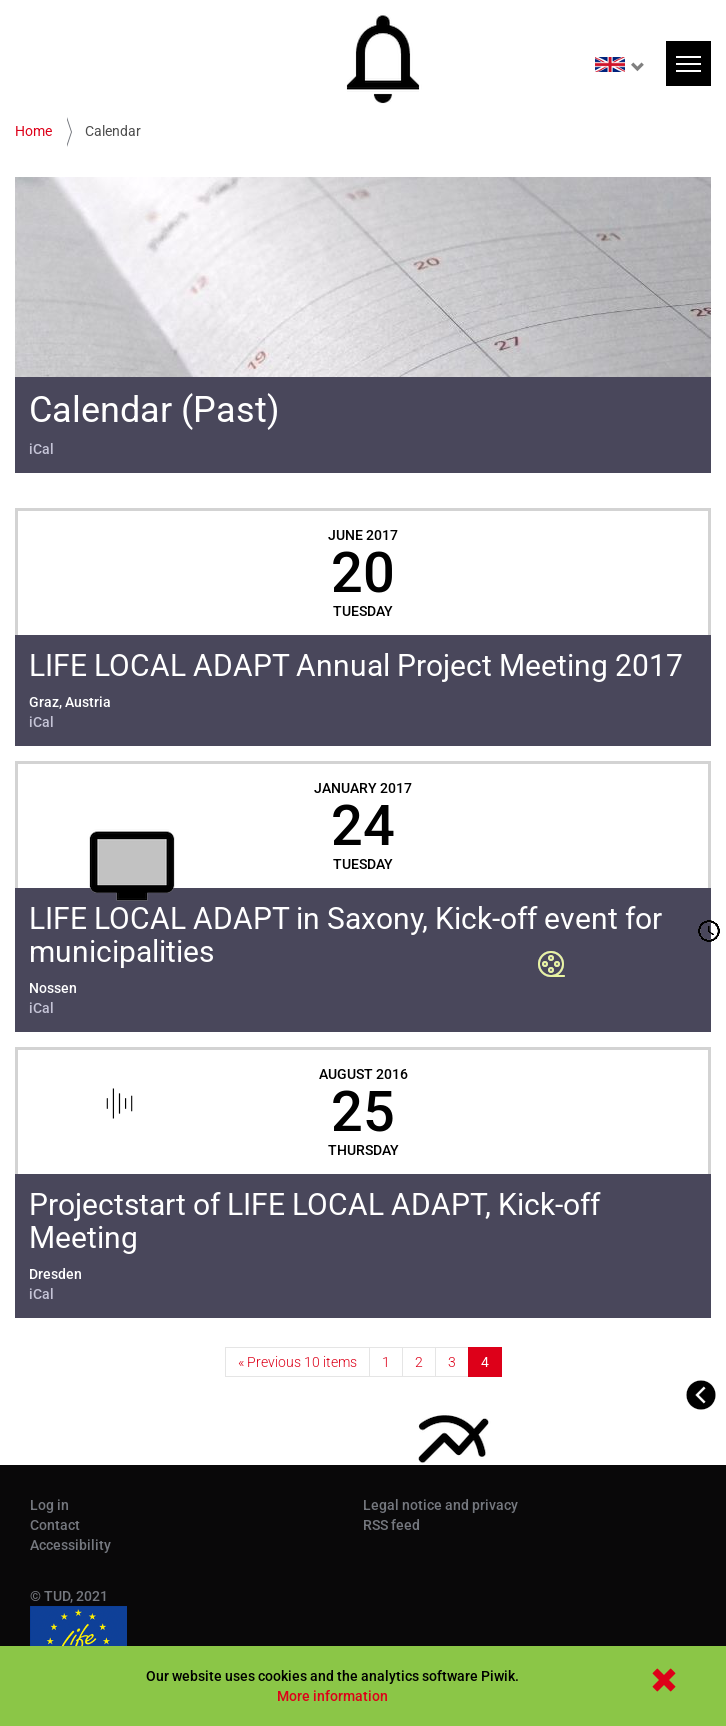 The width and height of the screenshot is (726, 1726). I want to click on view time or clock settings, so click(709, 931).